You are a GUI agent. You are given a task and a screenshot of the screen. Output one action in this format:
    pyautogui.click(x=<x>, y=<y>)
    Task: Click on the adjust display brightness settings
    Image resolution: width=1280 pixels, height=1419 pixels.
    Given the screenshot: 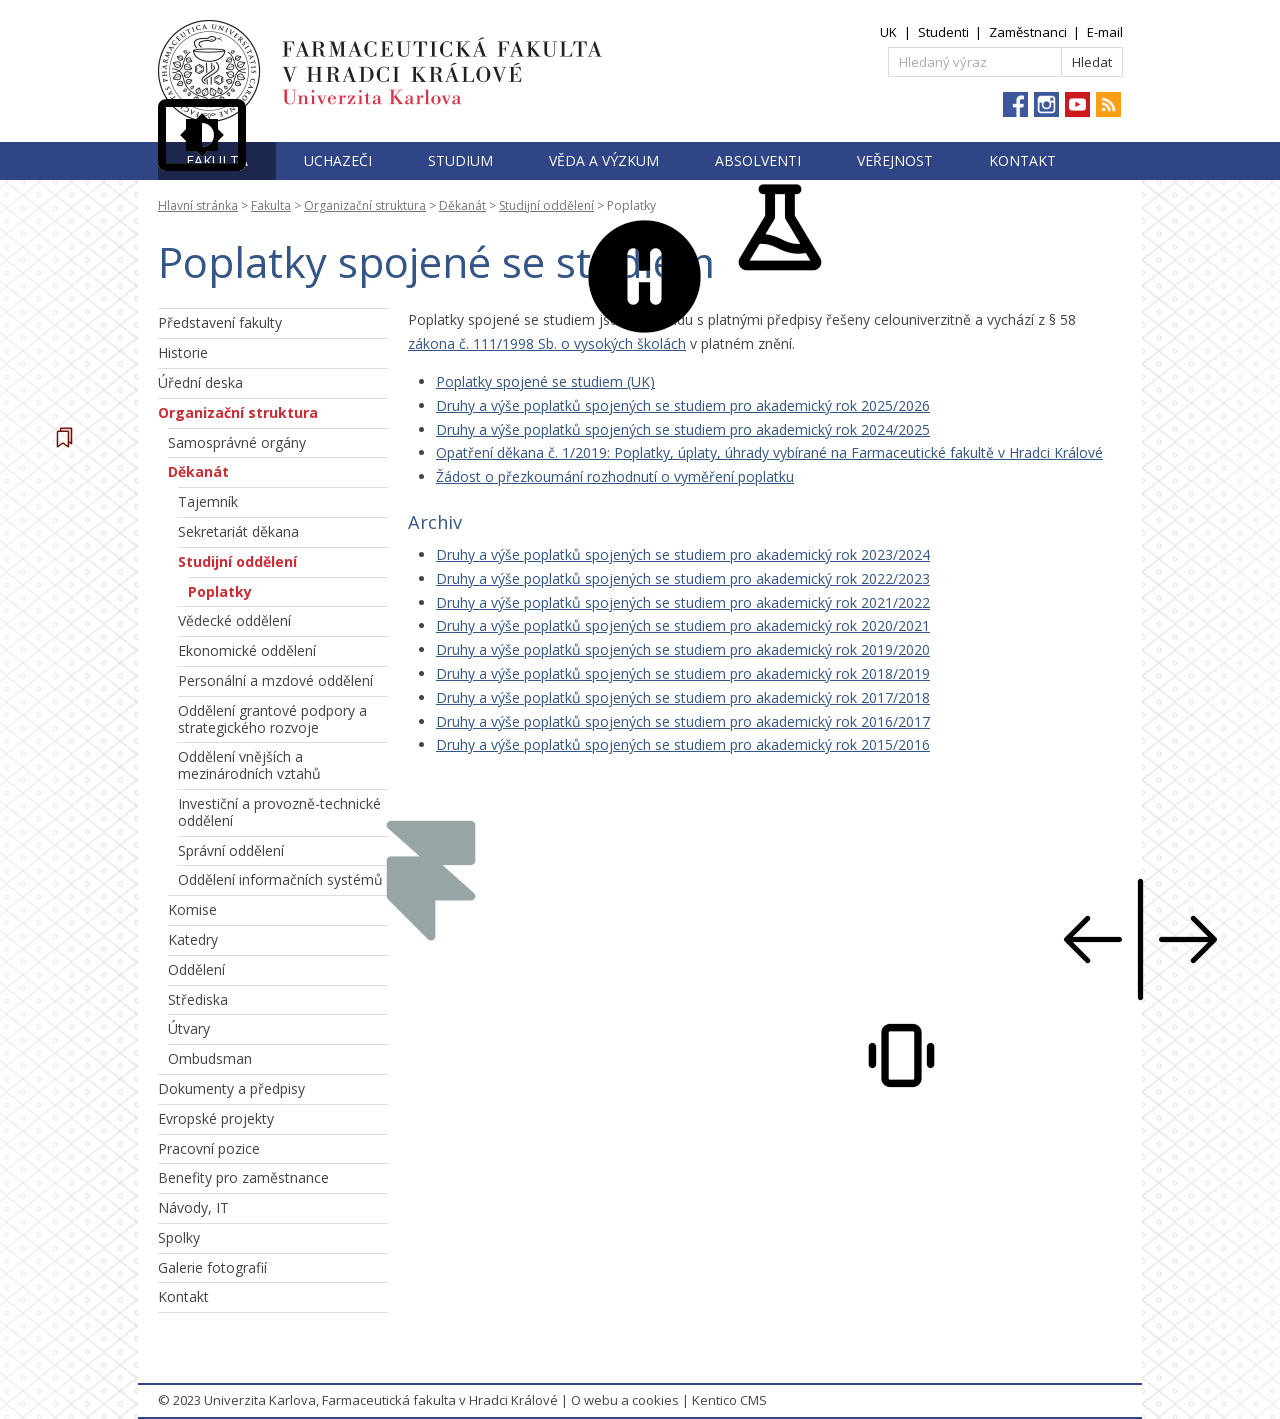 What is the action you would take?
    pyautogui.click(x=202, y=135)
    